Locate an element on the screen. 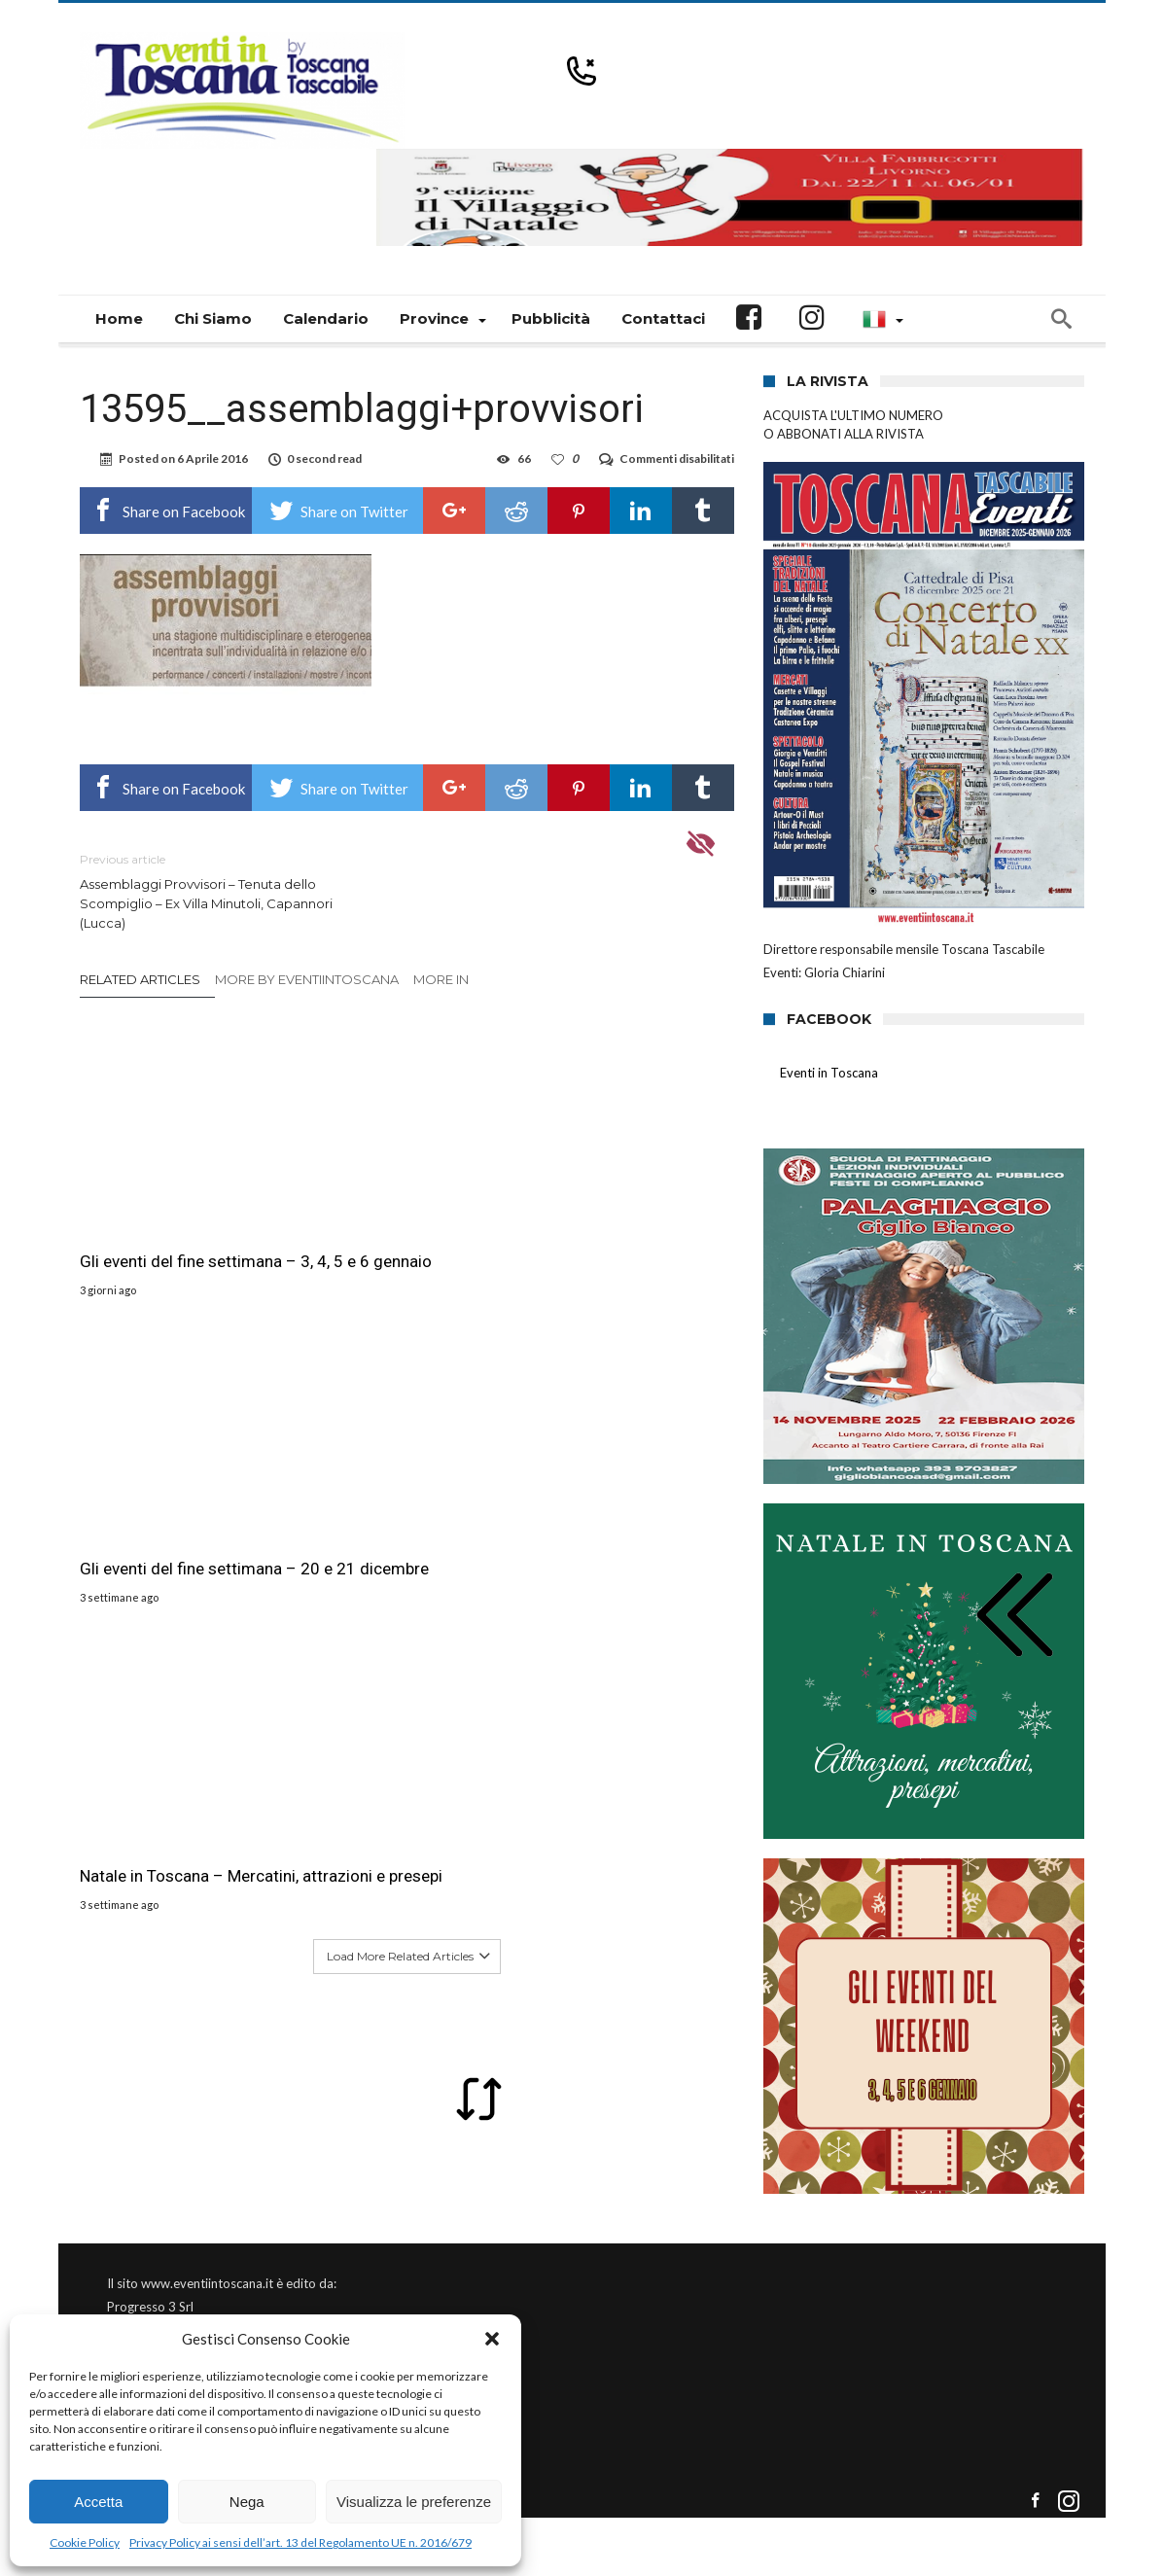  hide password or sensitive content is located at coordinates (700, 843).